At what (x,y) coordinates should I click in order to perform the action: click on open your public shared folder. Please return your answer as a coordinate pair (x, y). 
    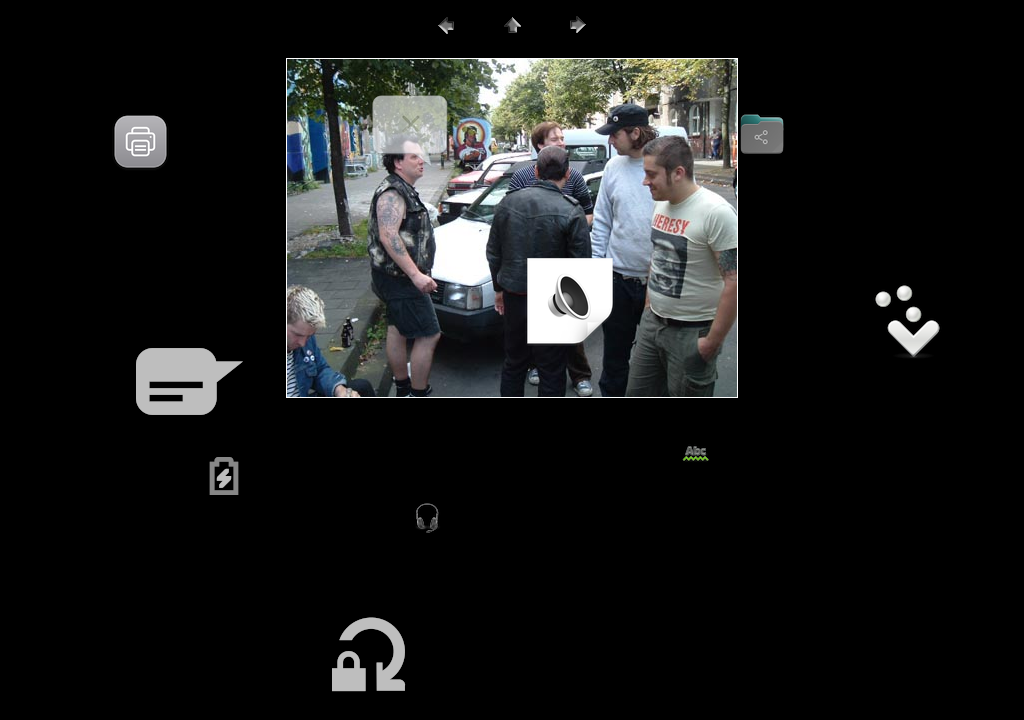
    Looking at the image, I should click on (762, 134).